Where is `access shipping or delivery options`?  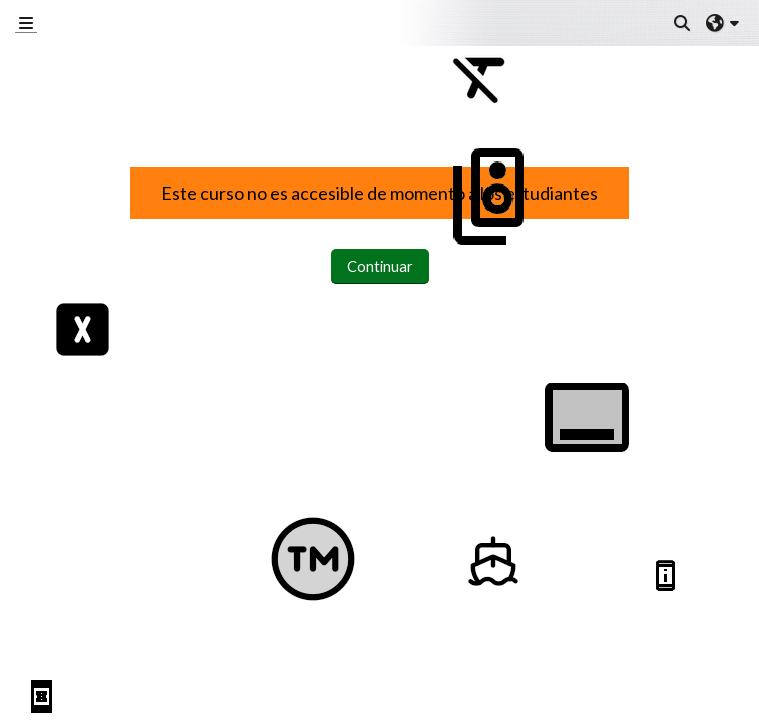 access shipping or delivery options is located at coordinates (493, 561).